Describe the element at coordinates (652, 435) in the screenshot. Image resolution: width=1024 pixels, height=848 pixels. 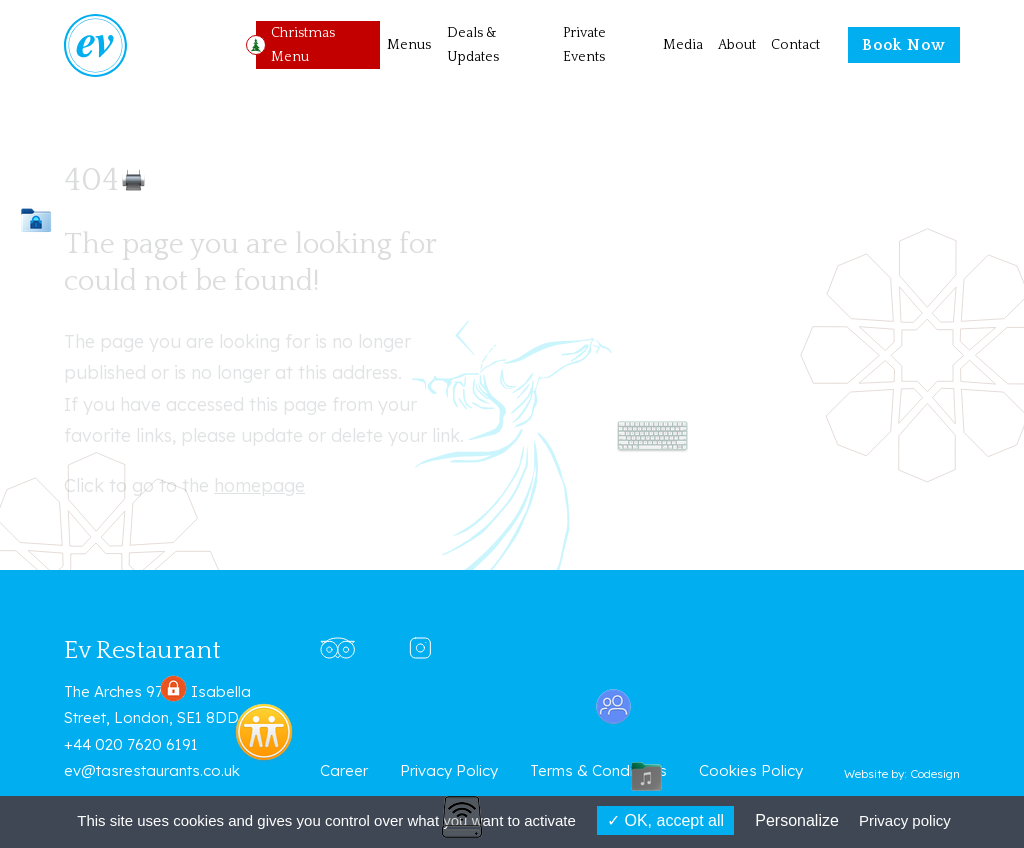
I see `connect a bluetooth keyboard` at that location.